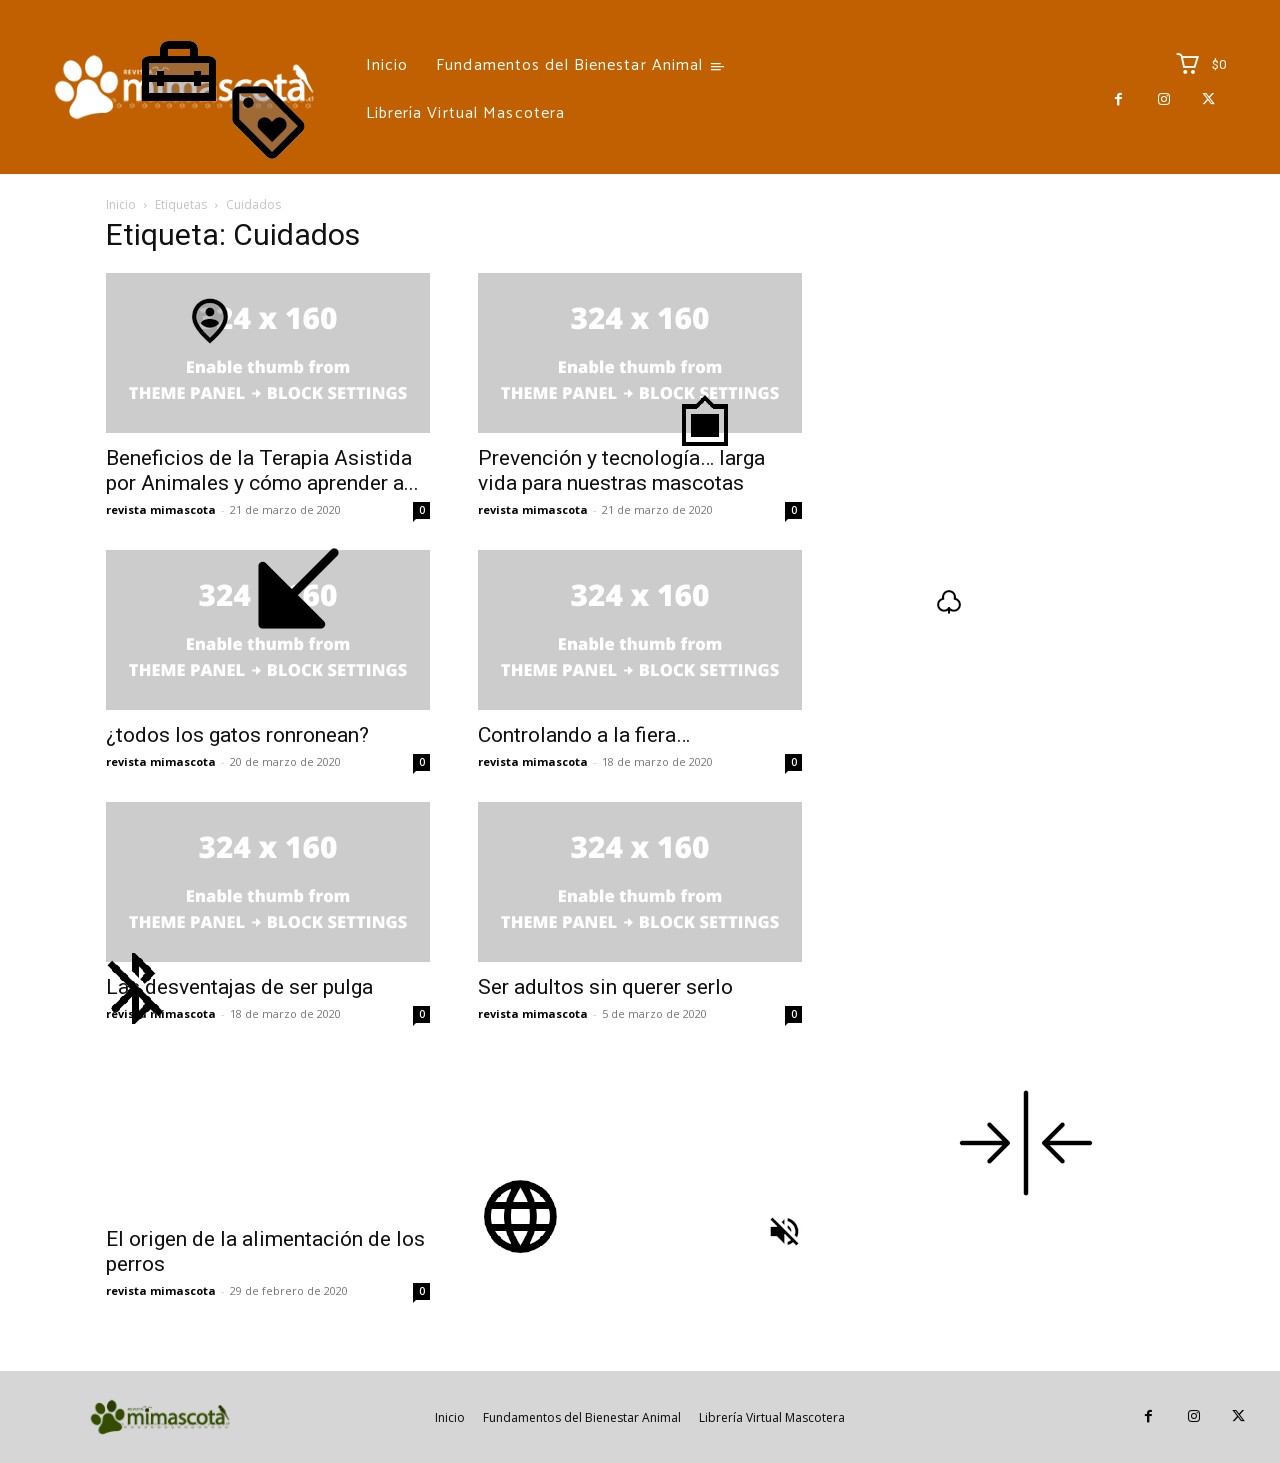 Image resolution: width=1280 pixels, height=1463 pixels. Describe the element at coordinates (949, 602) in the screenshot. I see `playing card suit symbol for clubs` at that location.